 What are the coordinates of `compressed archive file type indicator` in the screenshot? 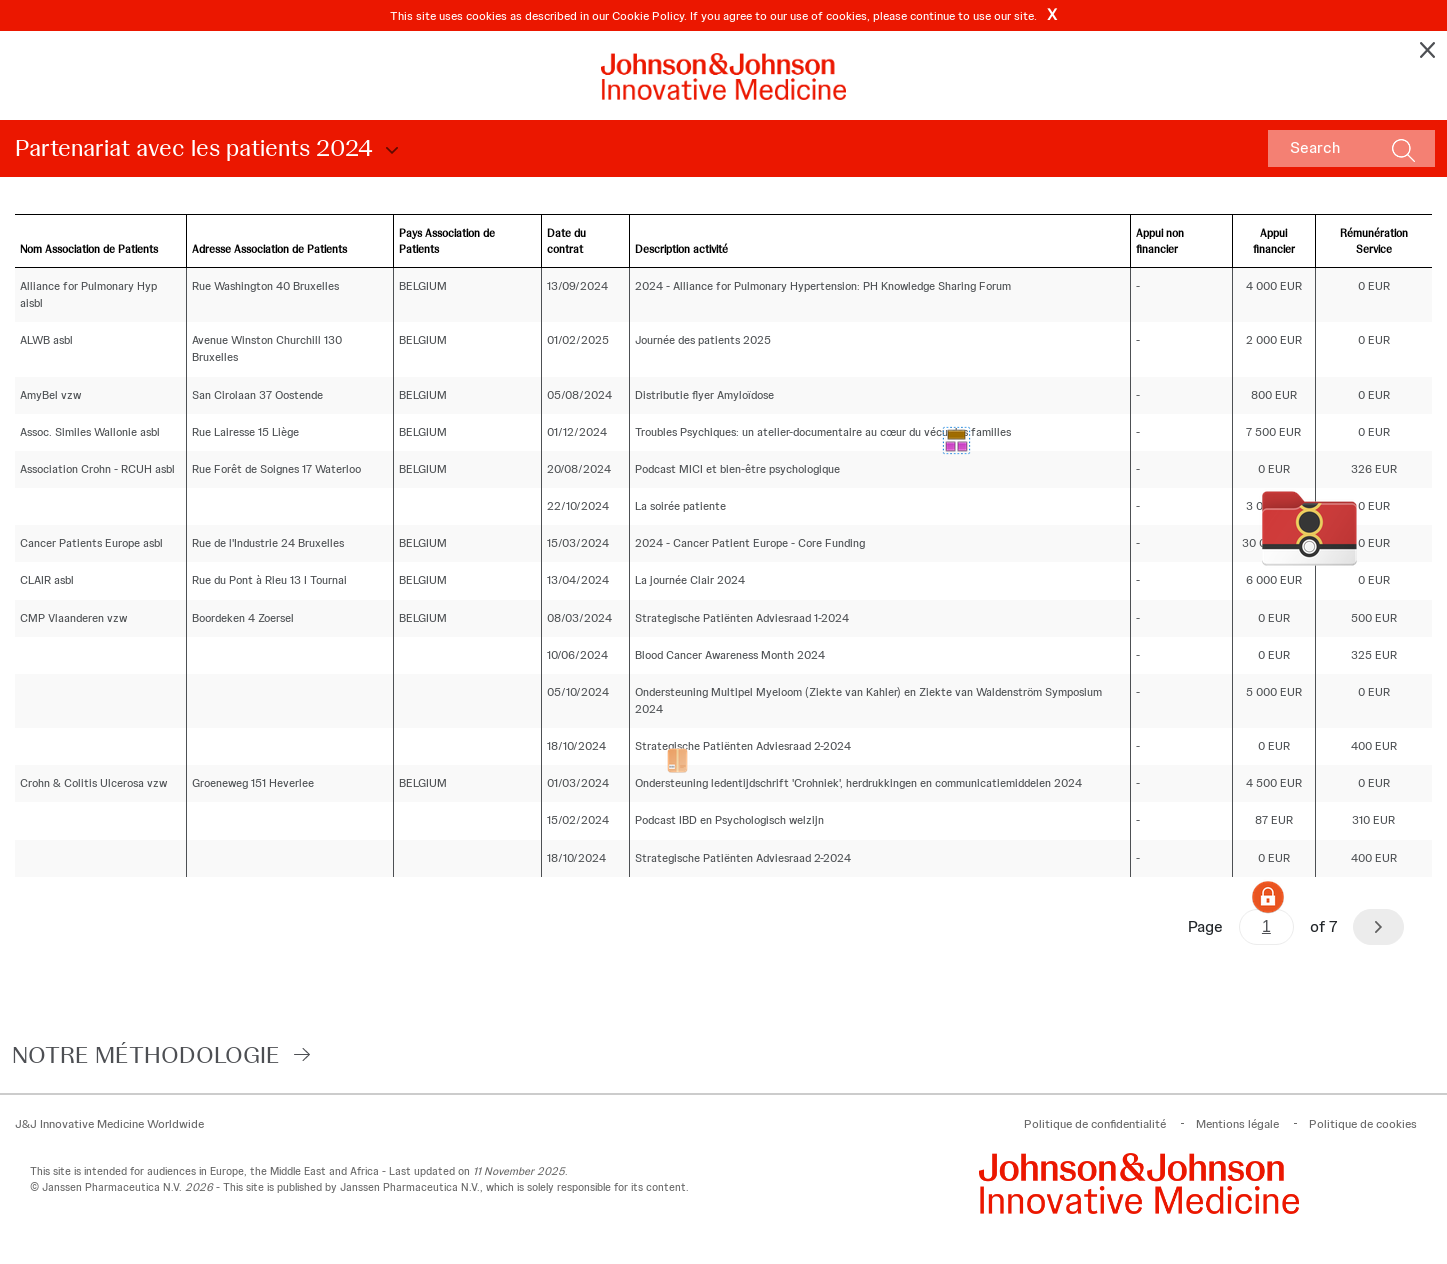 It's located at (677, 760).